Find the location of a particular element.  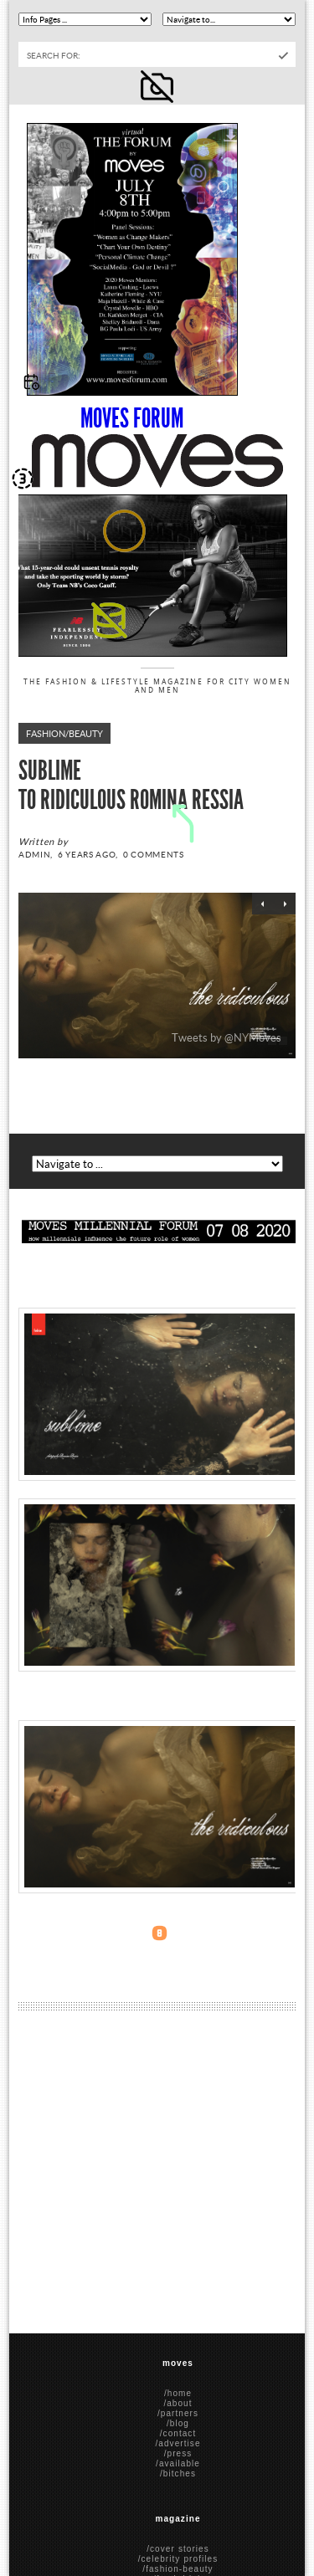

unselected radio button or checkbox option is located at coordinates (124, 530).